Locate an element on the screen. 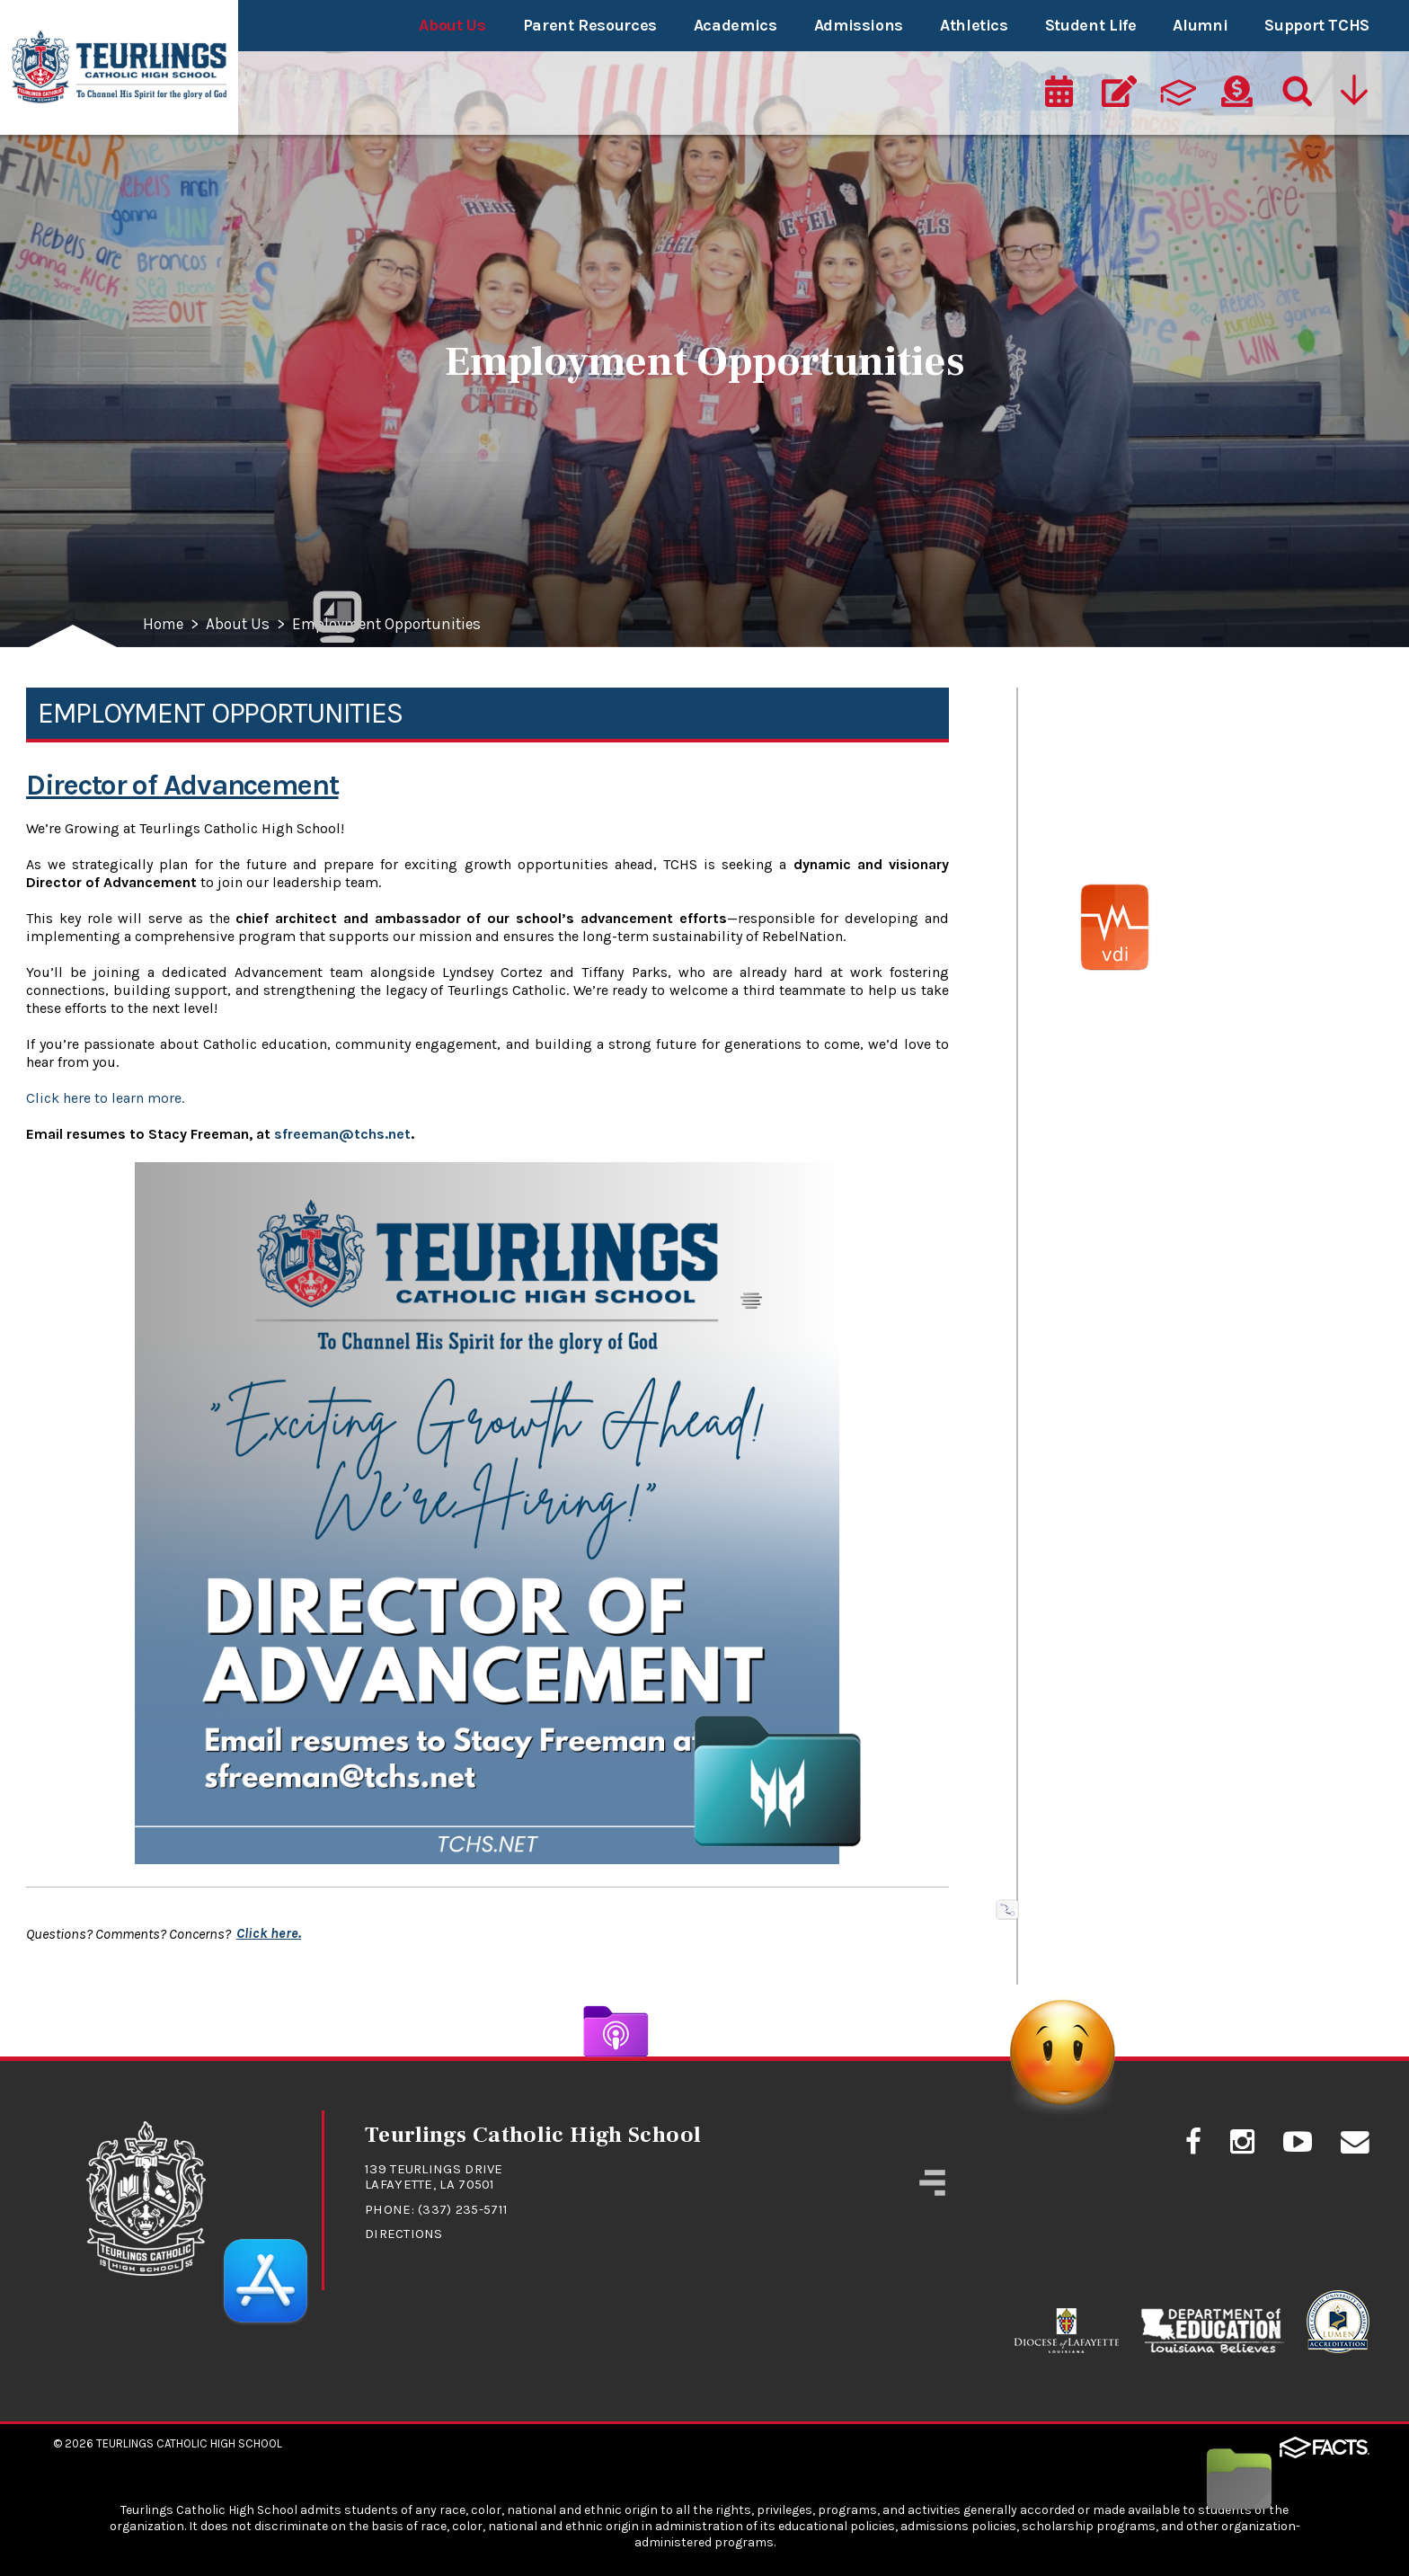 This screenshot has width=1409, height=2576. view application storage usage is located at coordinates (265, 2280).